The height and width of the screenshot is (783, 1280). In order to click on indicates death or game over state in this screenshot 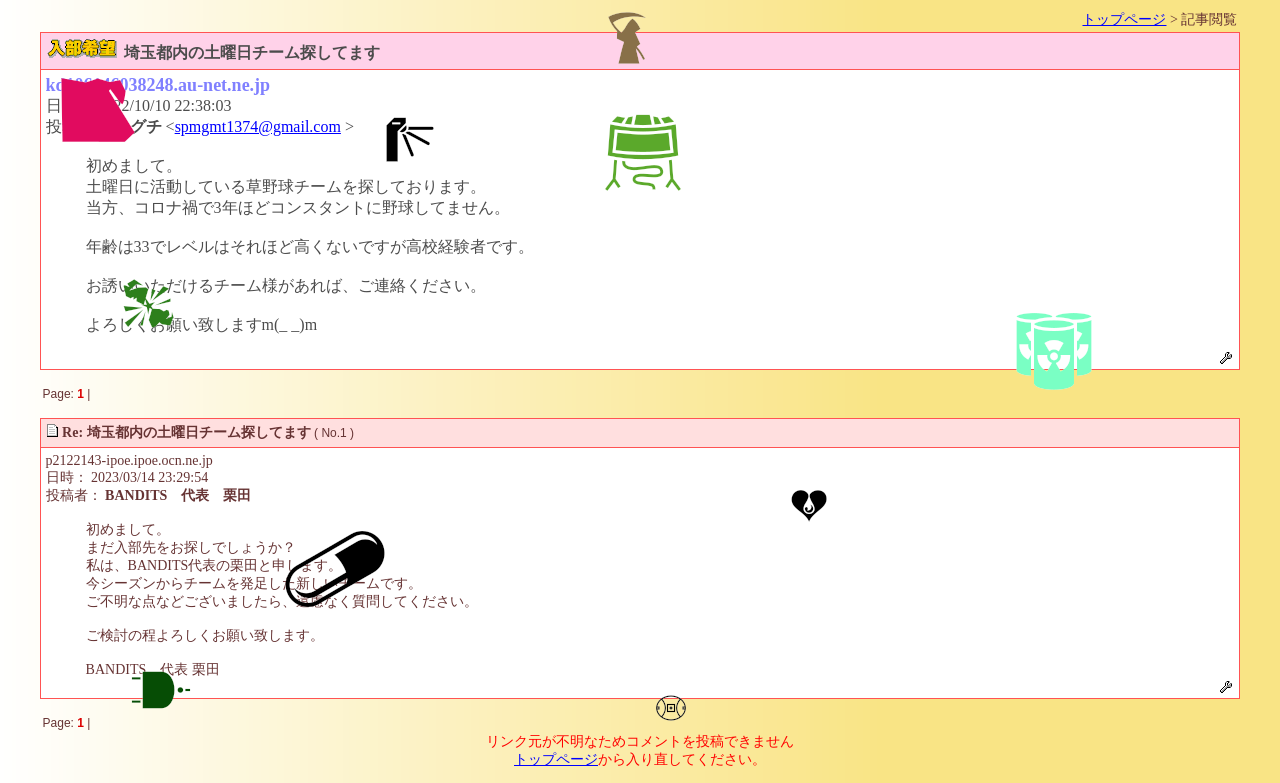, I will do `click(628, 38)`.